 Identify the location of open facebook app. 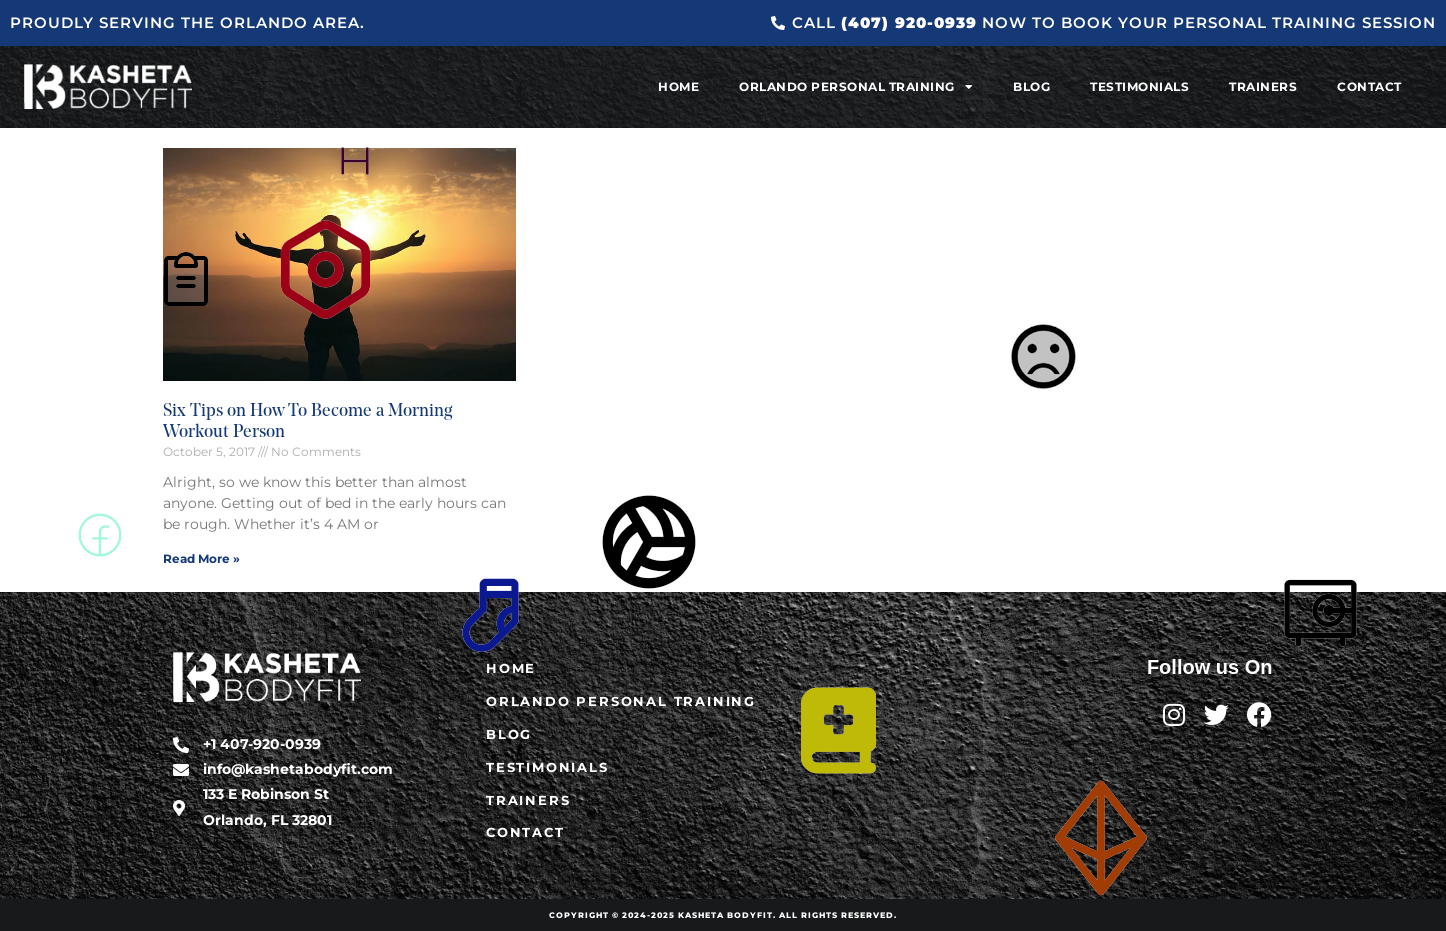
(100, 535).